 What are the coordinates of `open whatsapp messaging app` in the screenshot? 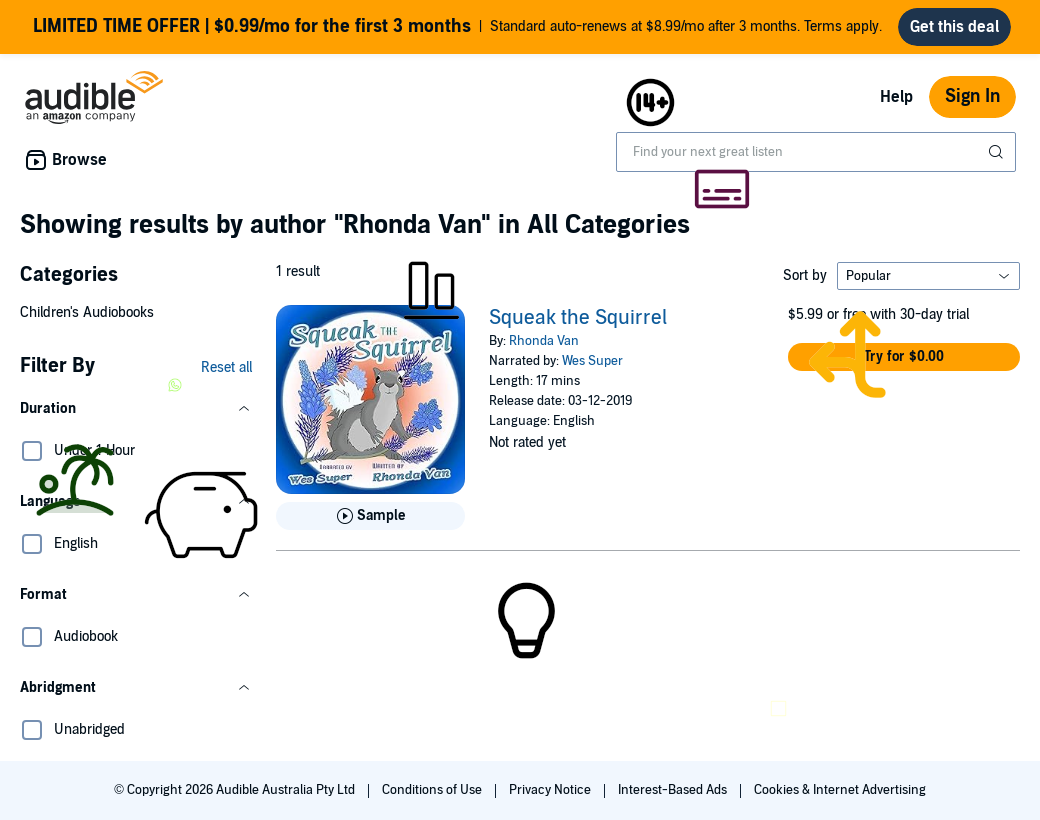 It's located at (175, 385).